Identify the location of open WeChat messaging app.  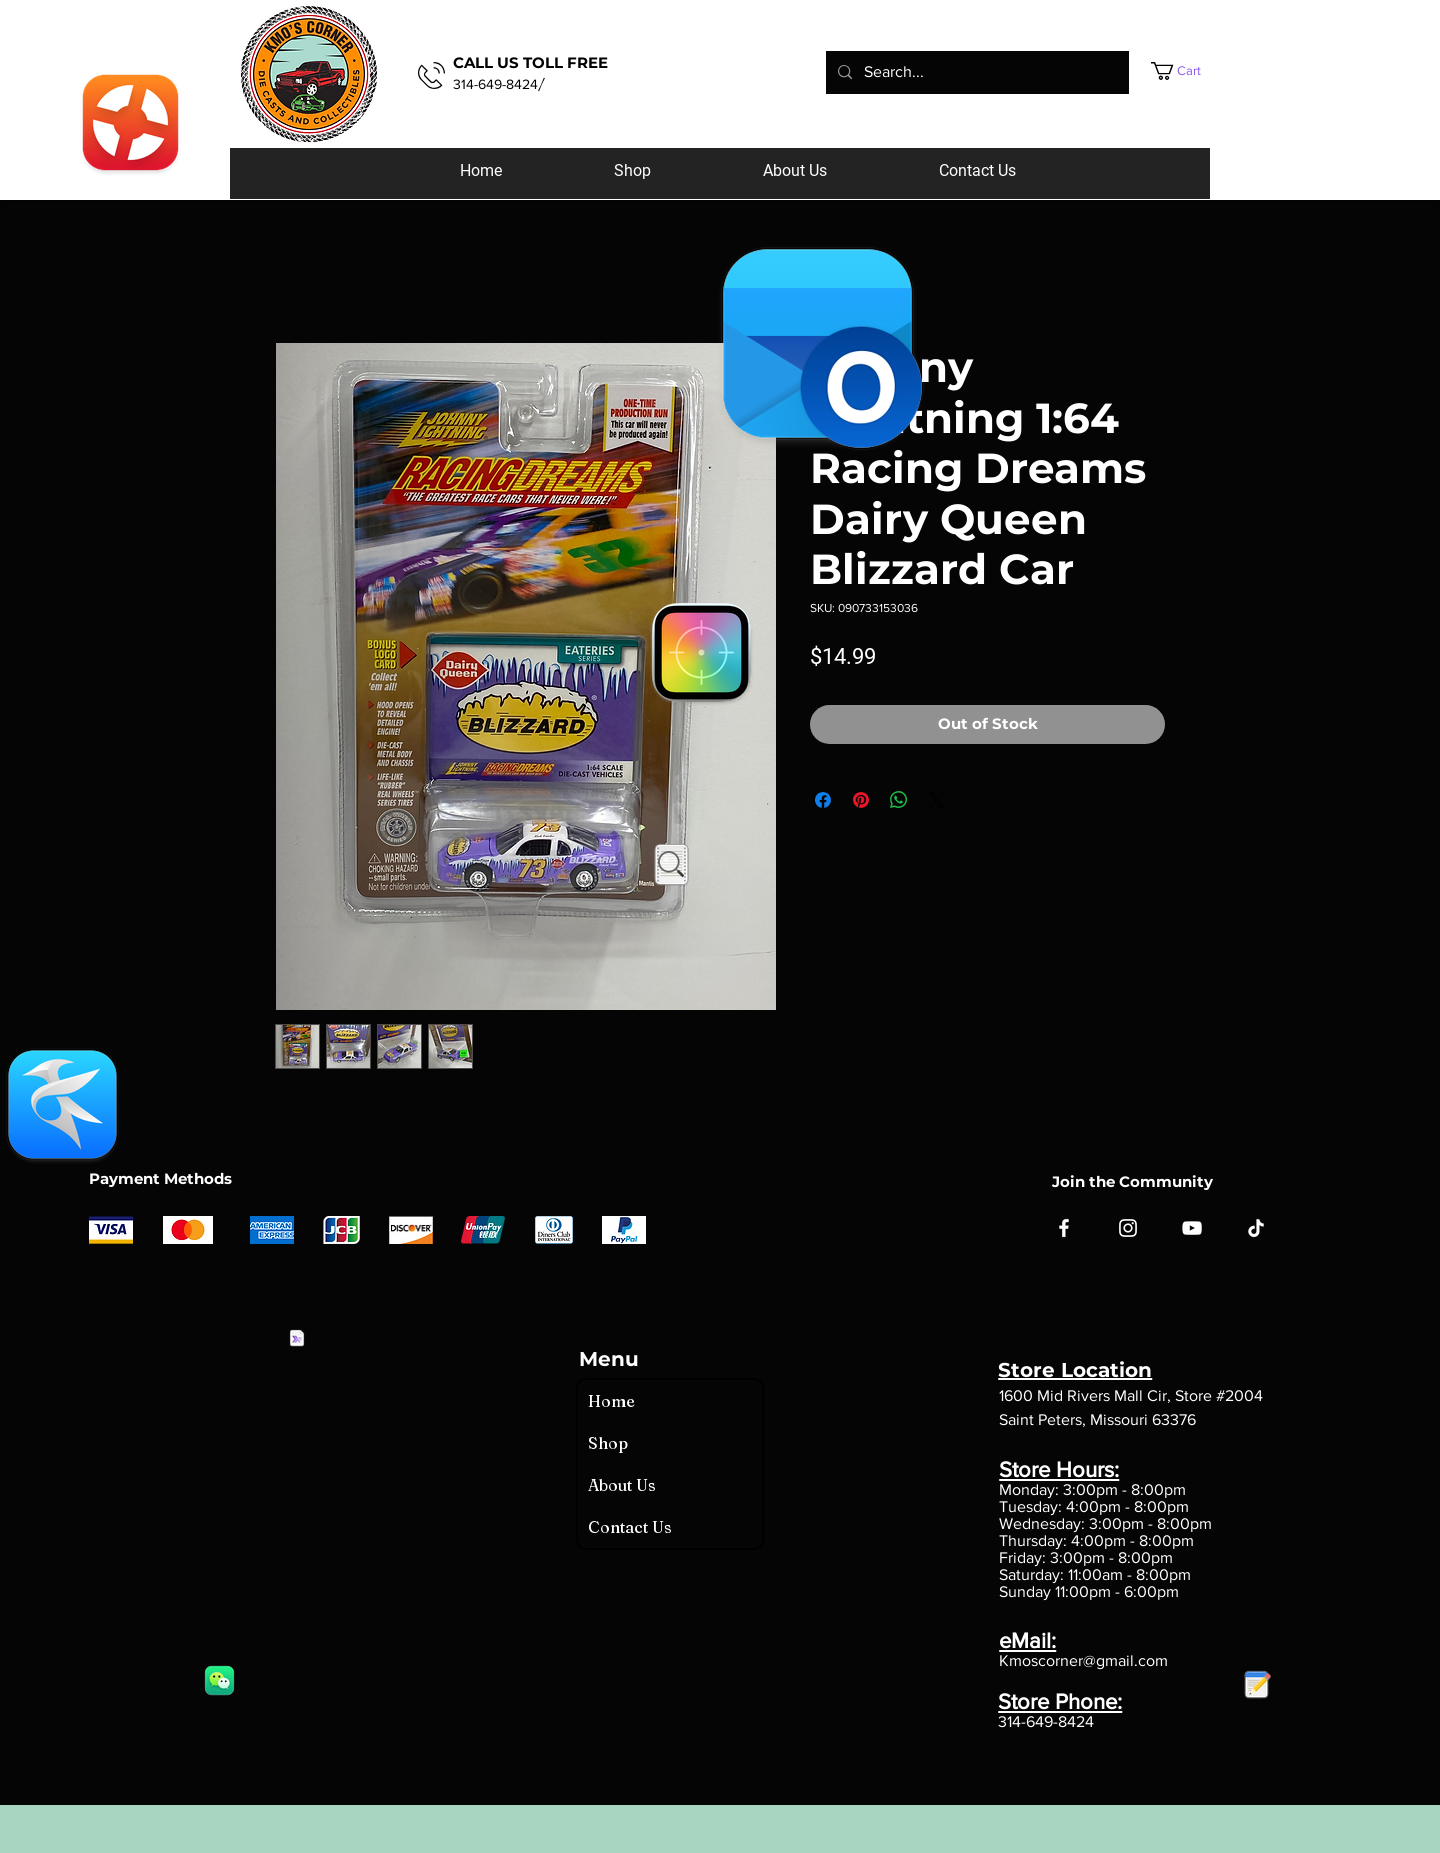
(219, 1680).